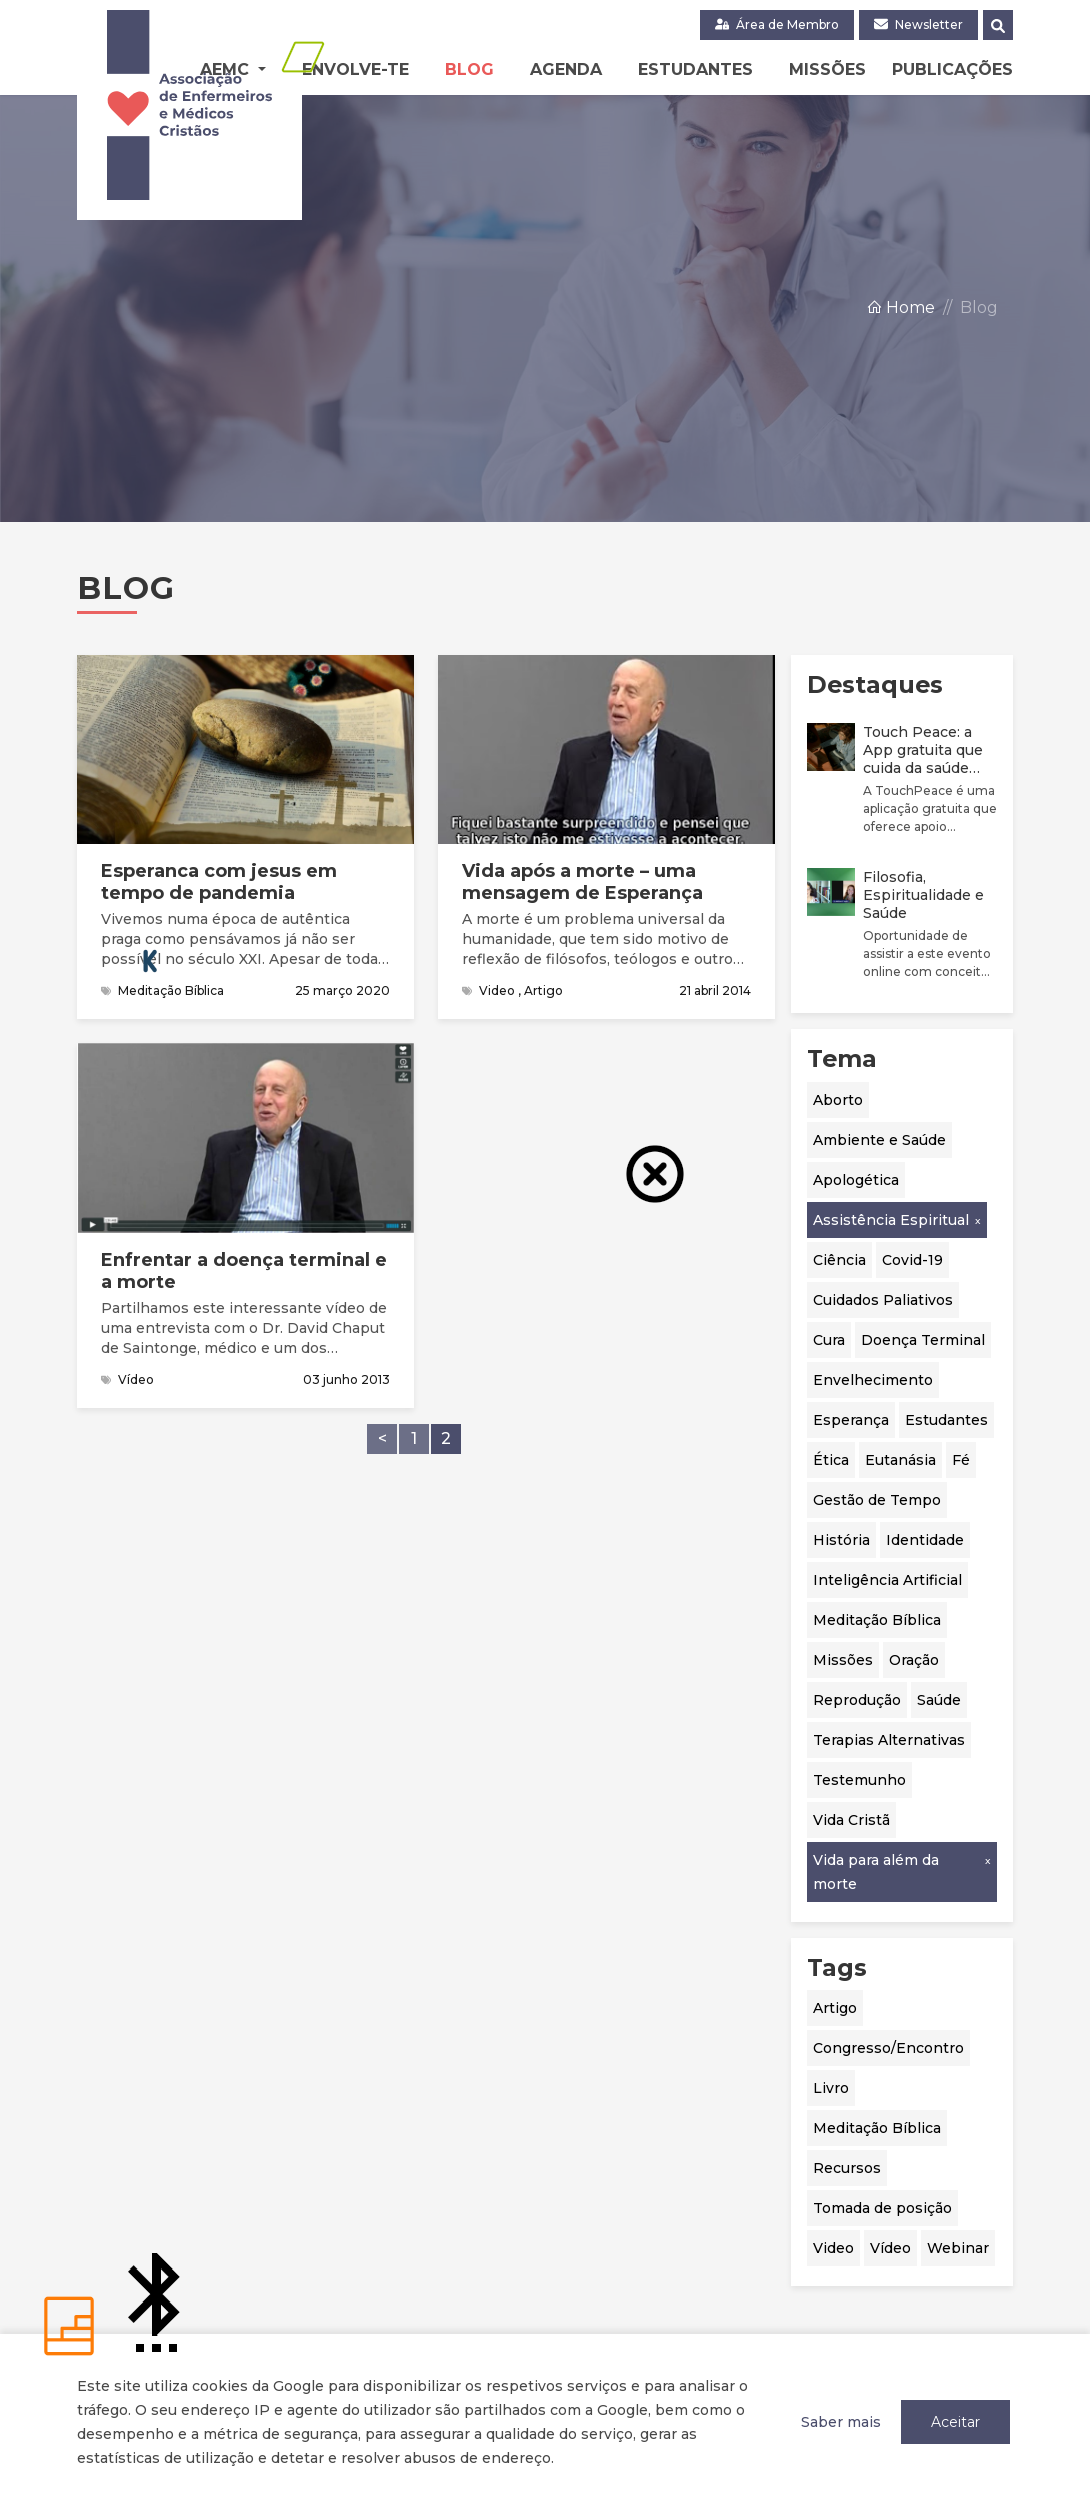  Describe the element at coordinates (303, 57) in the screenshot. I see `insert a parallelogram shape` at that location.